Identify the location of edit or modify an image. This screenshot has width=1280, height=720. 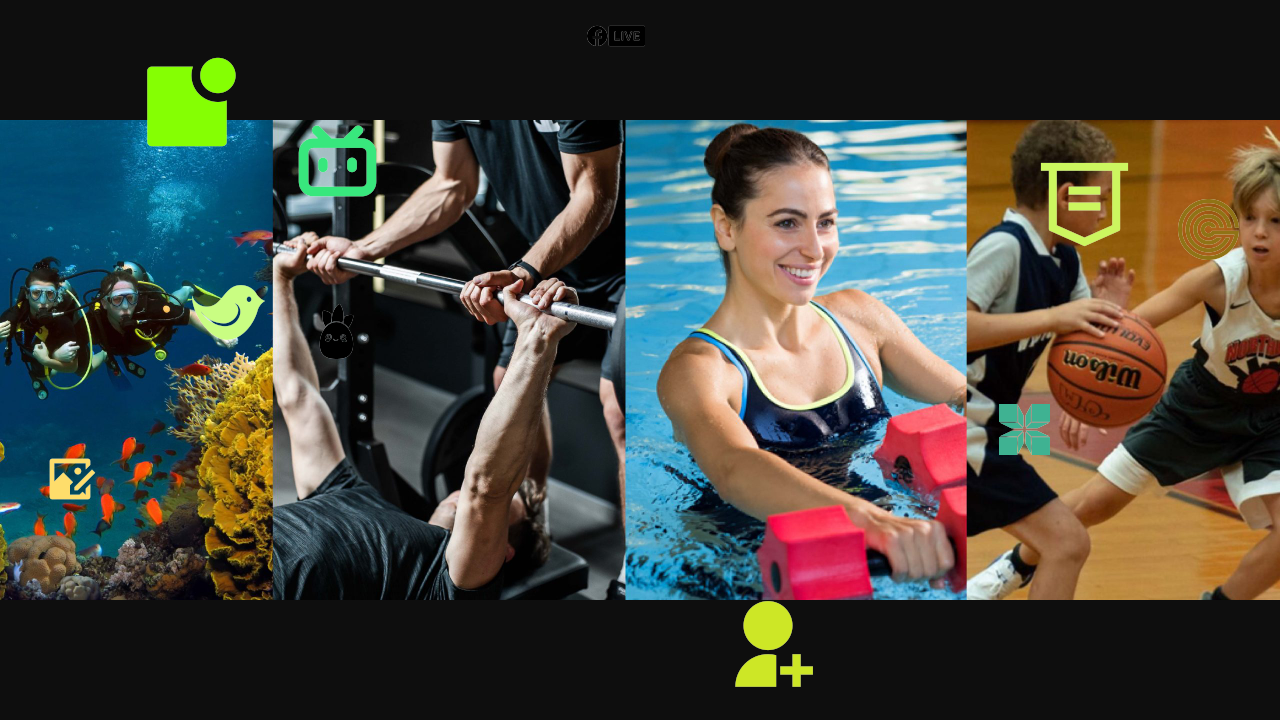
(70, 479).